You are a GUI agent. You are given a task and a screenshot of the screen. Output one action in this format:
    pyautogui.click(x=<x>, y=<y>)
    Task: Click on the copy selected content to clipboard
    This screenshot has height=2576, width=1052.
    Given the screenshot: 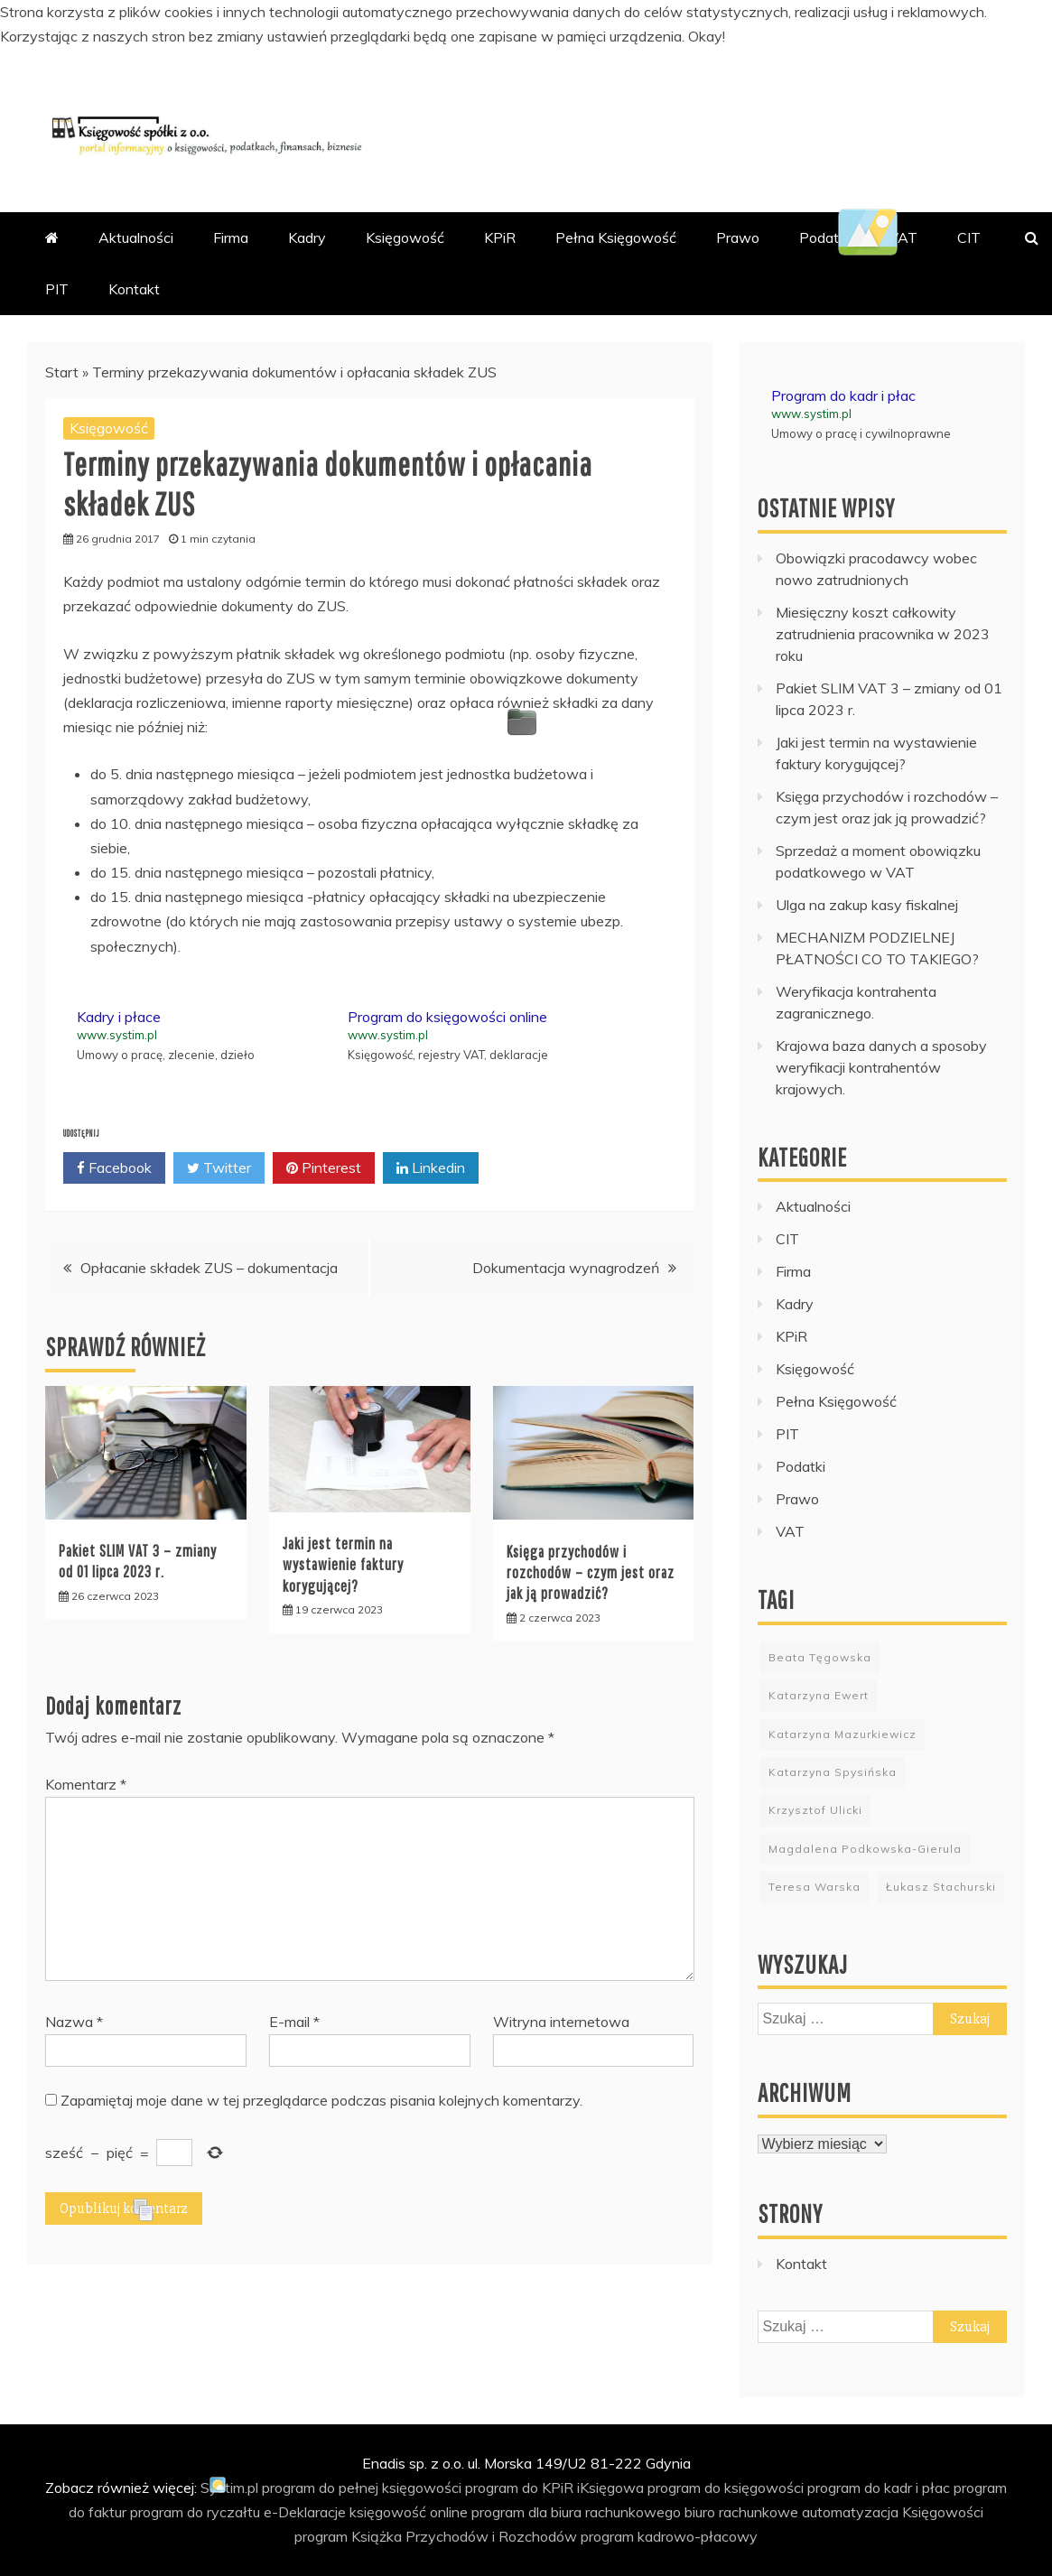 What is the action you would take?
    pyautogui.click(x=143, y=2209)
    